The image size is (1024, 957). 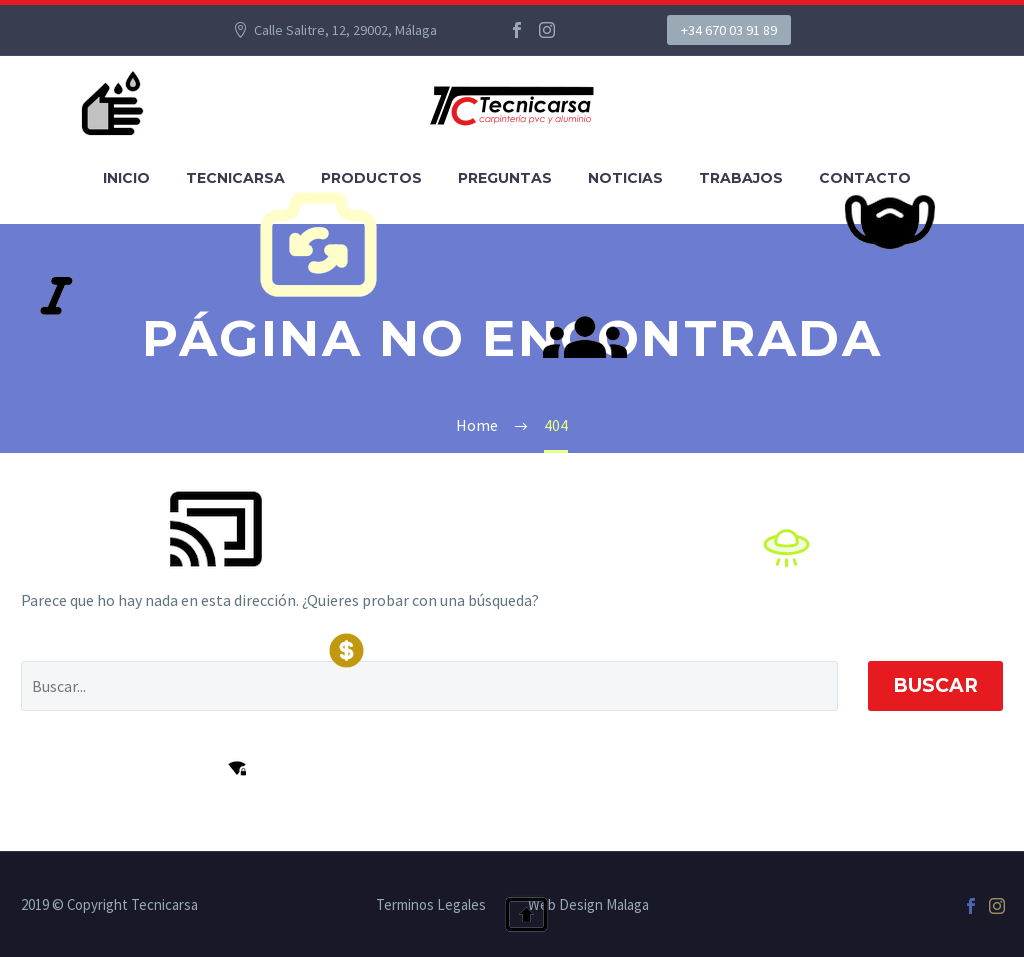 I want to click on apply italic formatting to selected text, so click(x=56, y=298).